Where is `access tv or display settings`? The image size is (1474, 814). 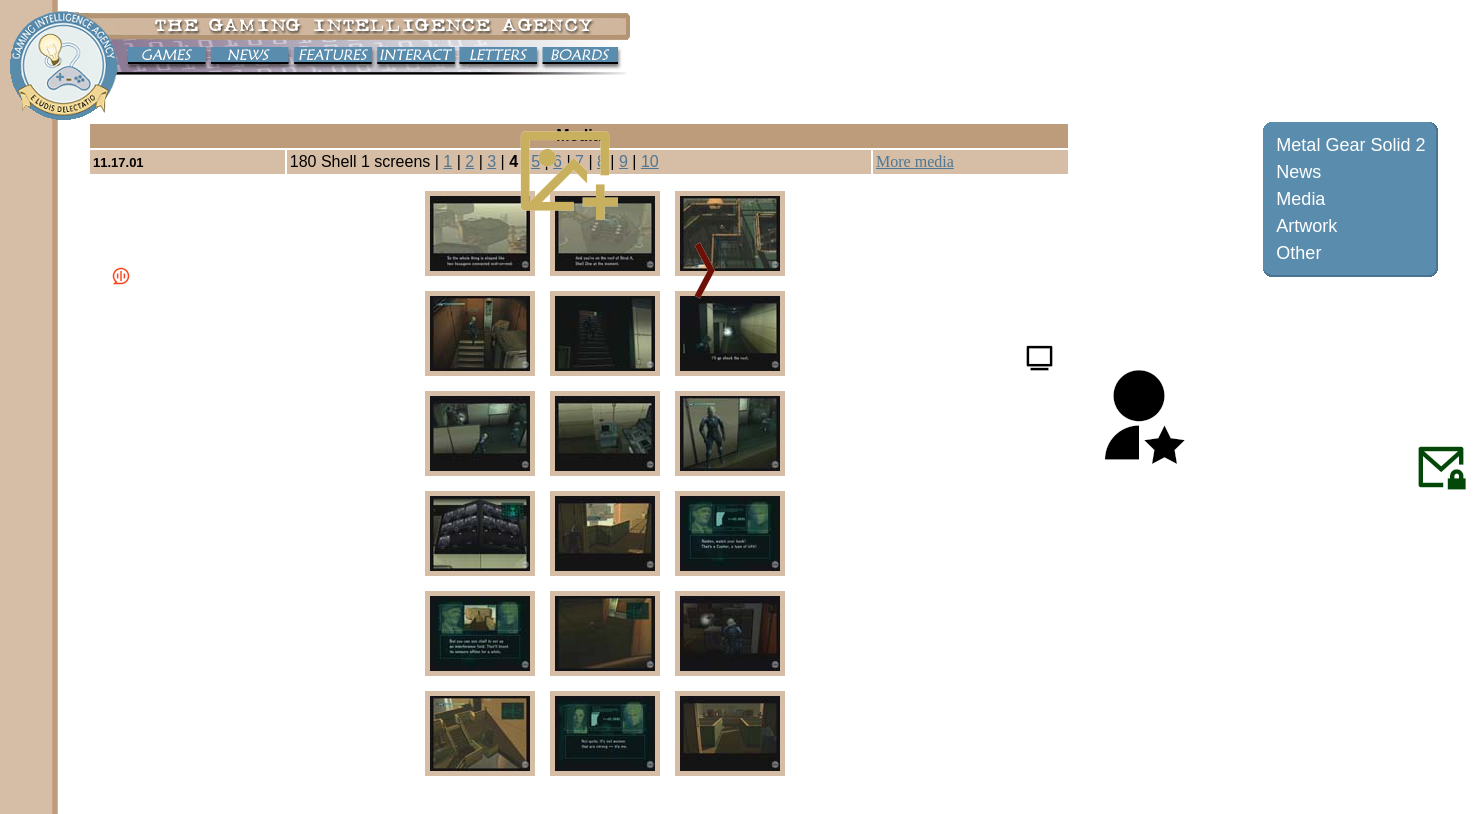
access tv or display settings is located at coordinates (1039, 357).